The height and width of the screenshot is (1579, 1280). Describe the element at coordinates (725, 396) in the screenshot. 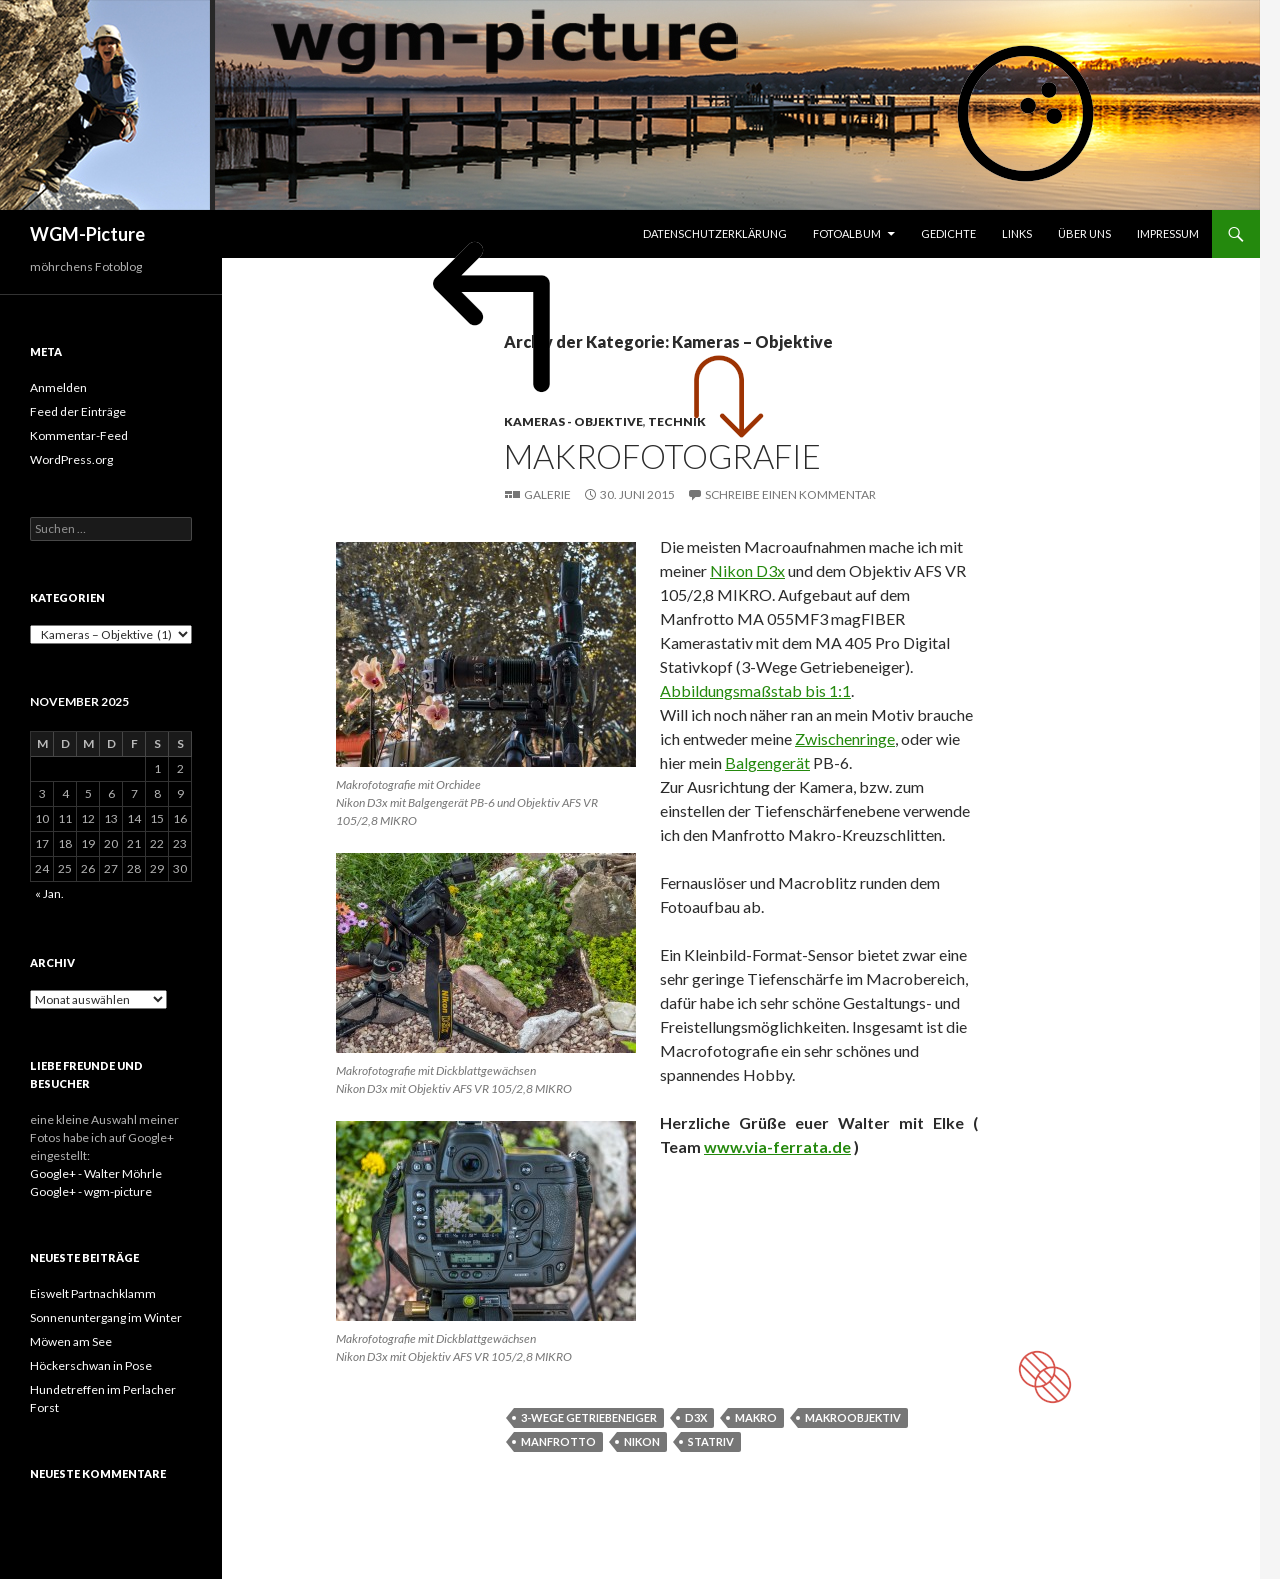

I see `redo or repeat last action` at that location.